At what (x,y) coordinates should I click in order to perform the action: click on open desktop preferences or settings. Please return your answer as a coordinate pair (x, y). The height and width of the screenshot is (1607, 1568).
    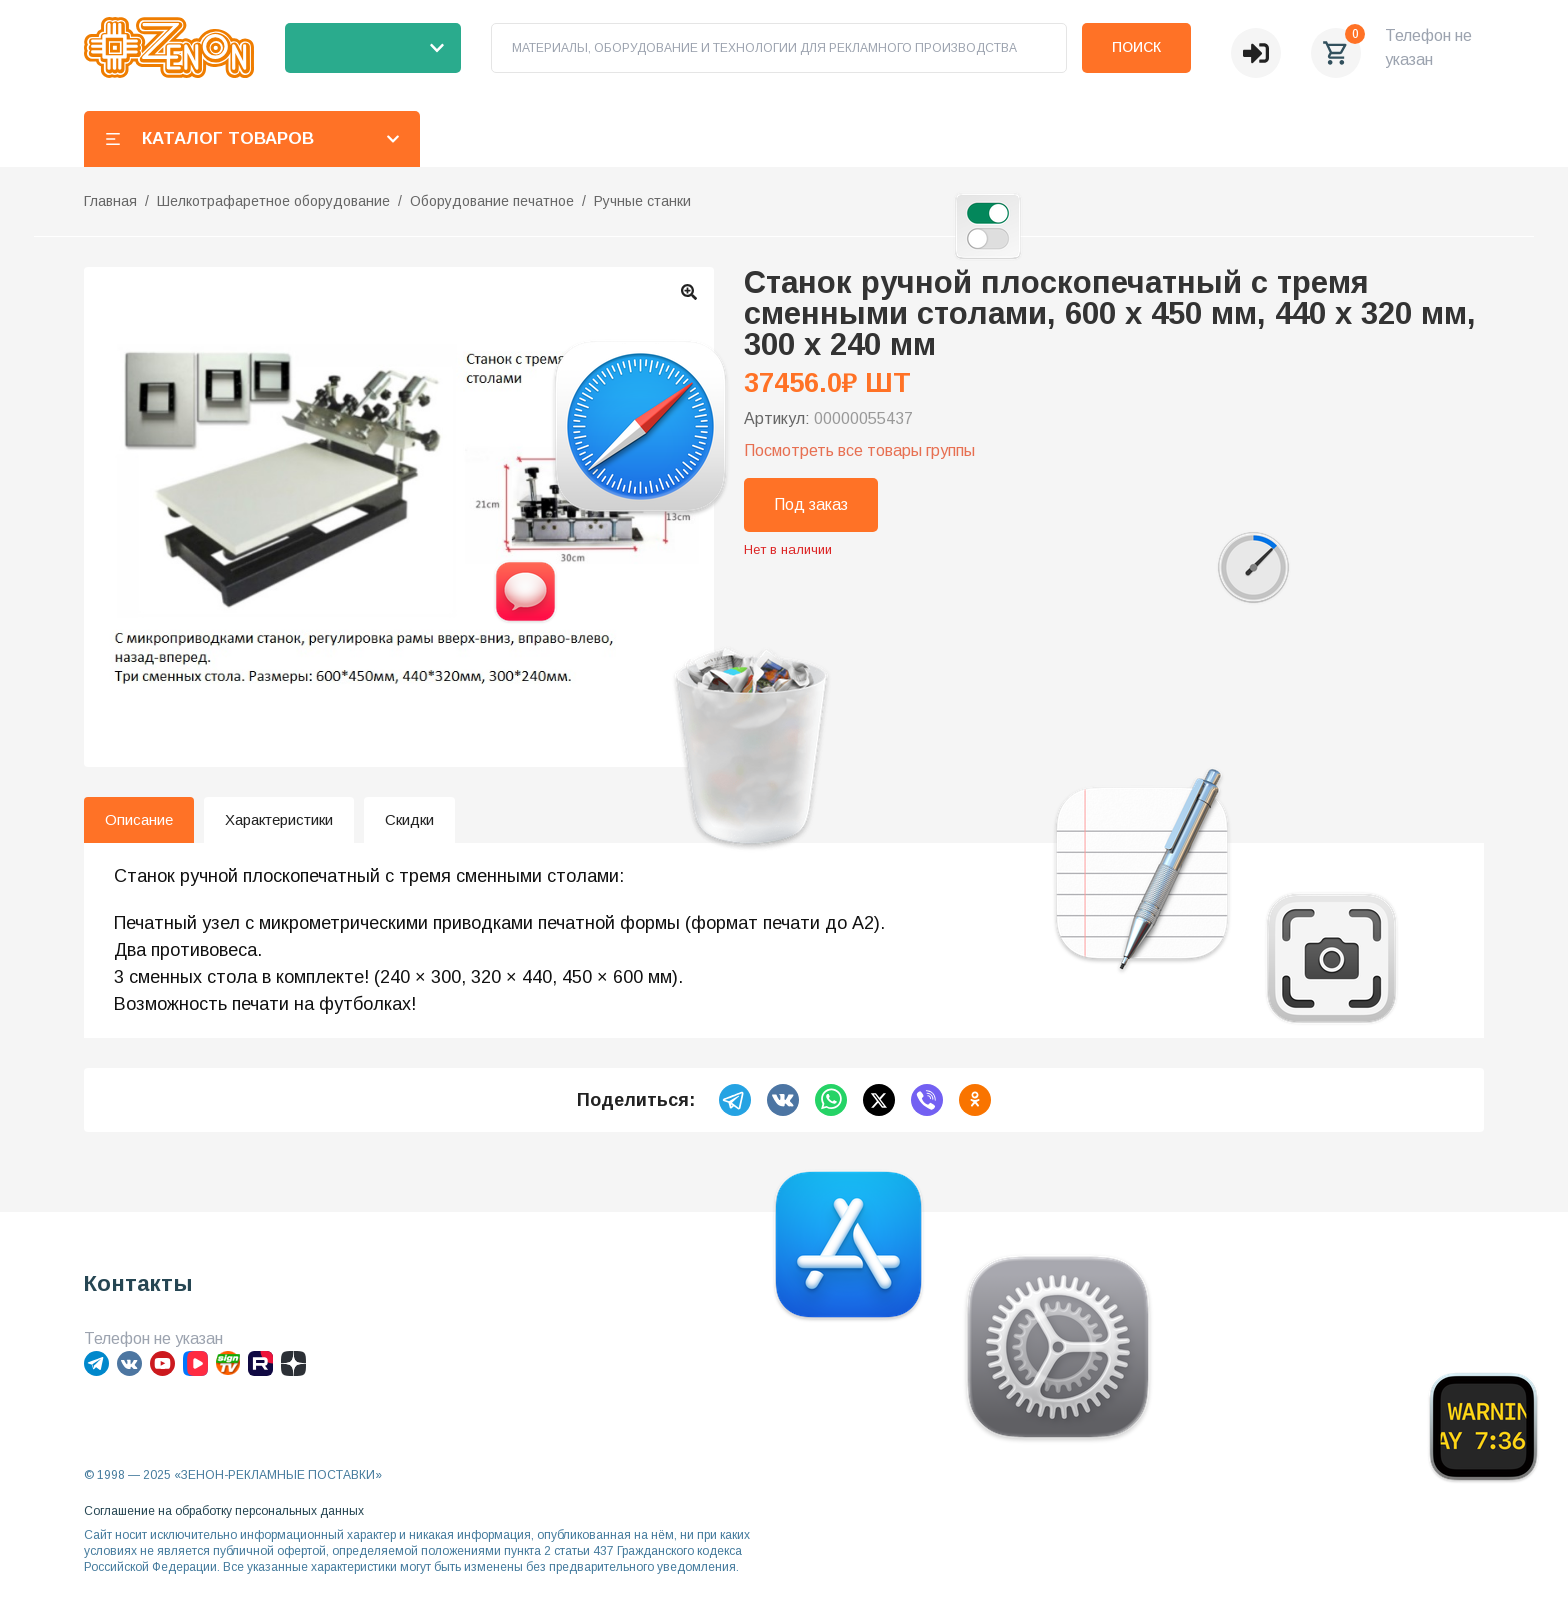
    Looking at the image, I should click on (988, 226).